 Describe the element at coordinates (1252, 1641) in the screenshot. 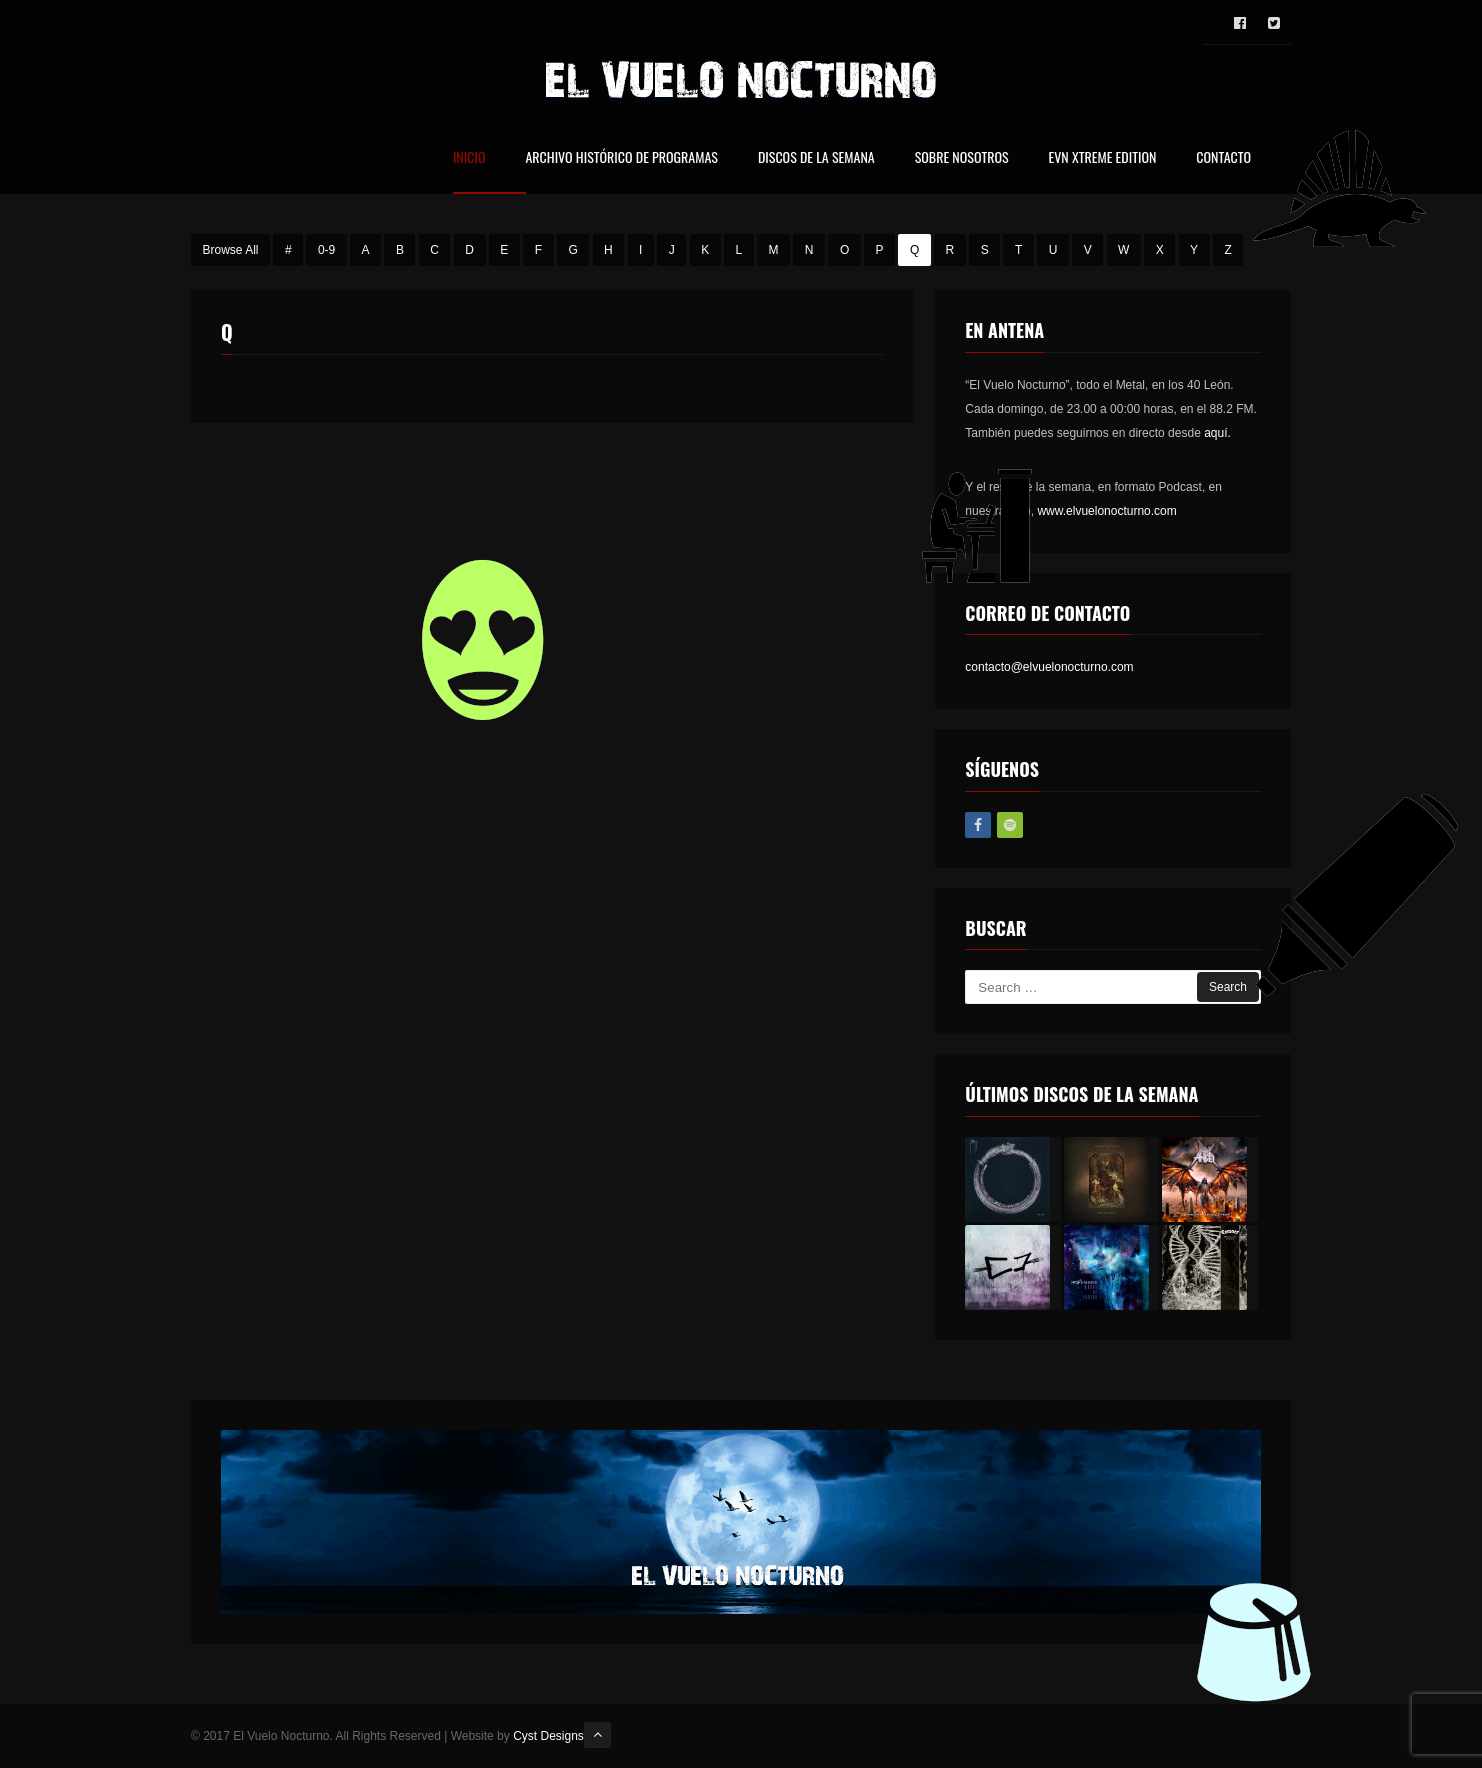

I see `select fez hat accessory for avatar` at that location.